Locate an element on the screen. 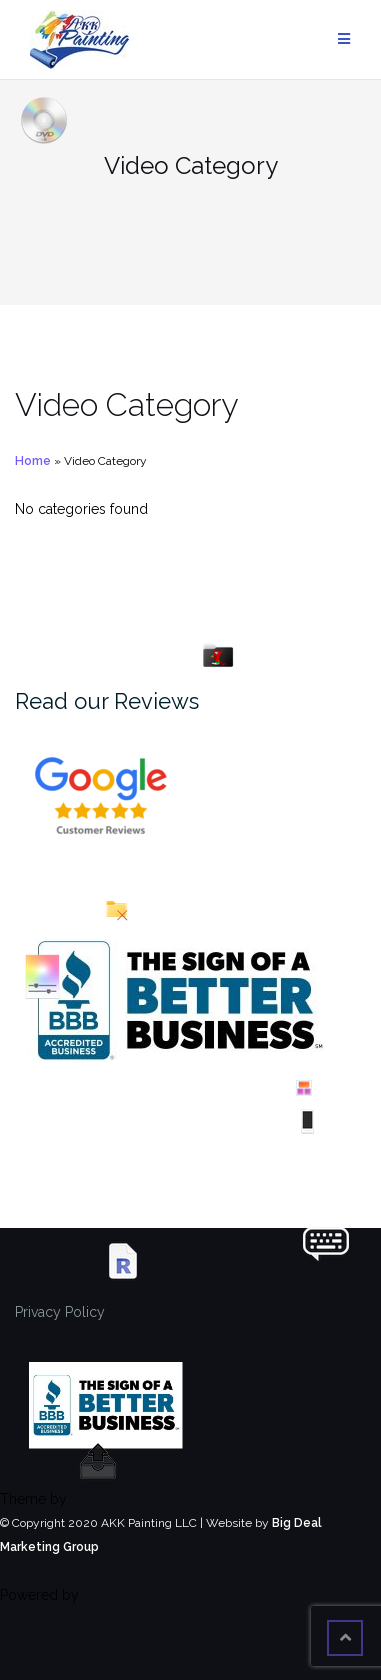 The width and height of the screenshot is (381, 1680). iPod nano device connected is located at coordinates (307, 1121).